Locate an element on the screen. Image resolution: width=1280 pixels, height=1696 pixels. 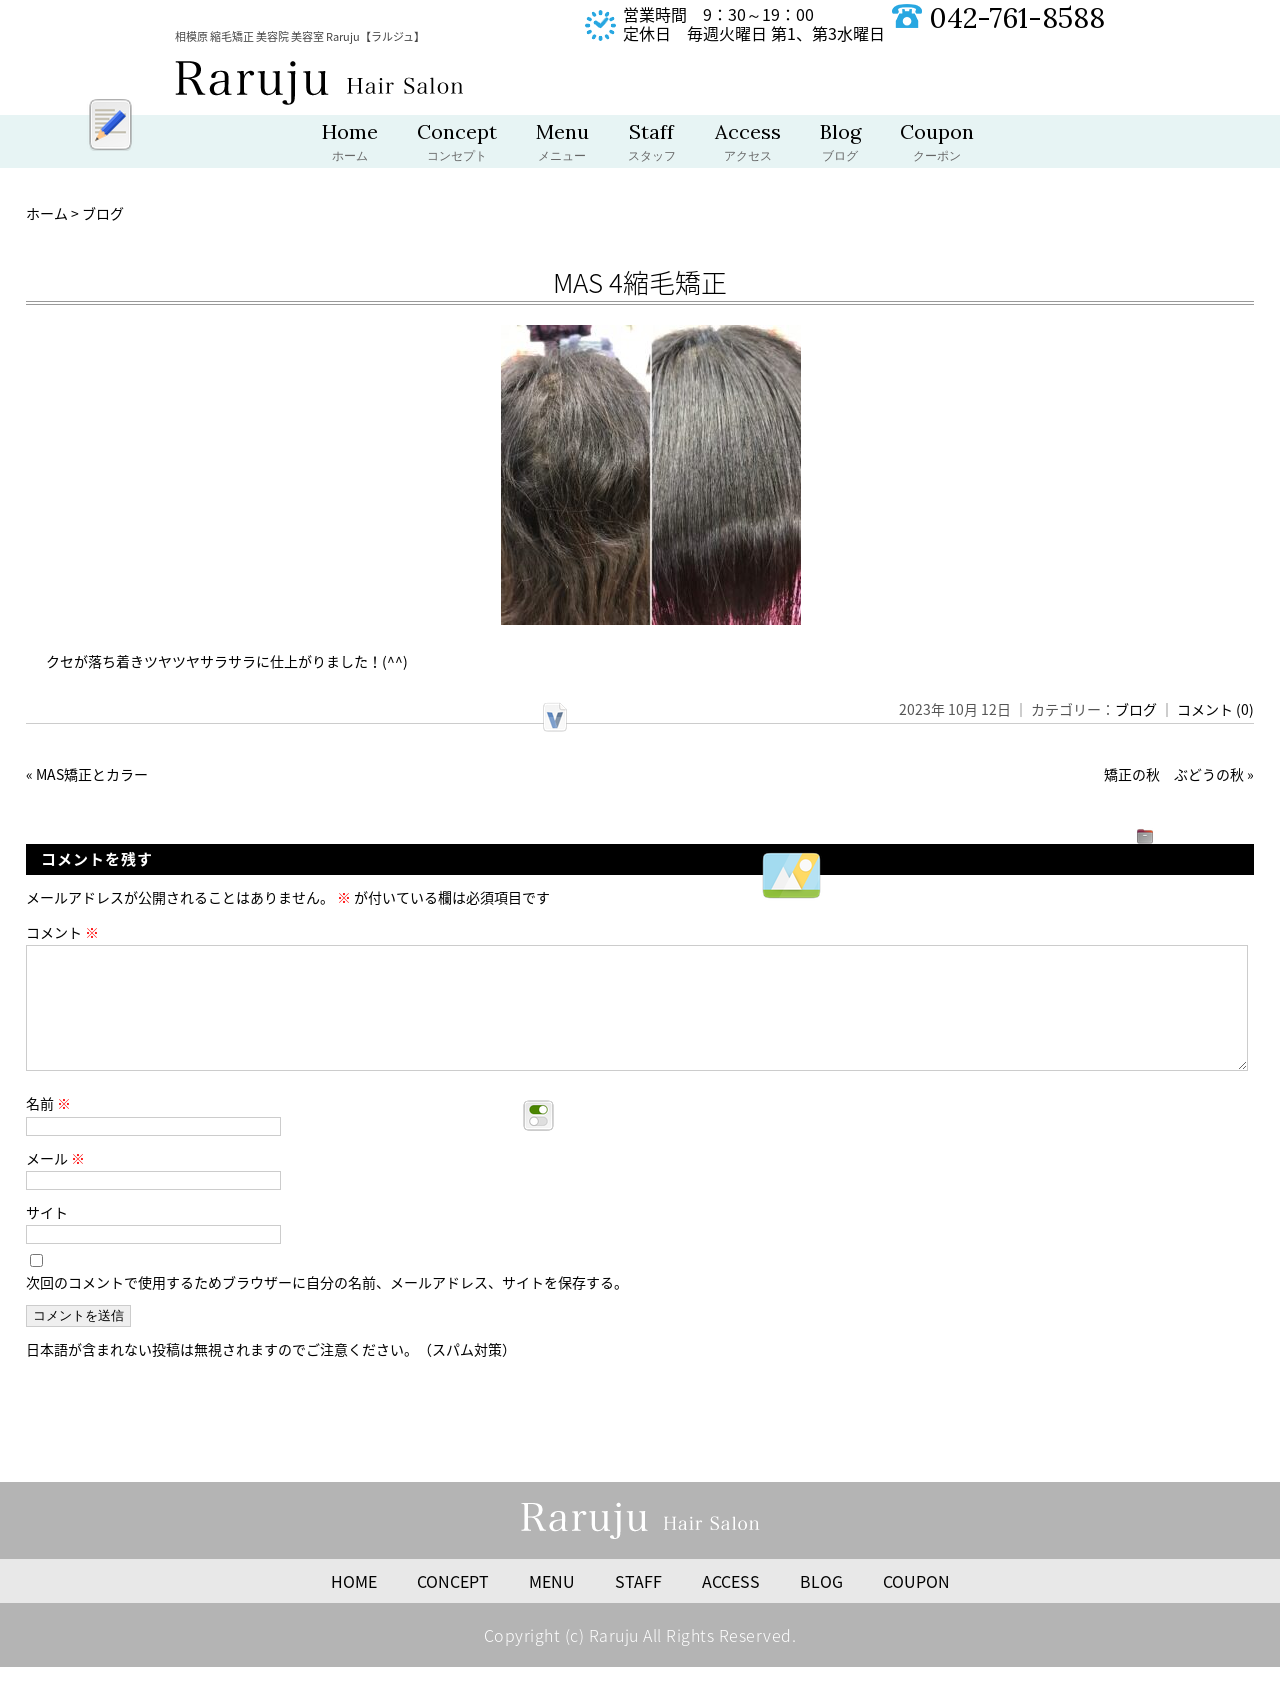
open the file manager application is located at coordinates (1145, 836).